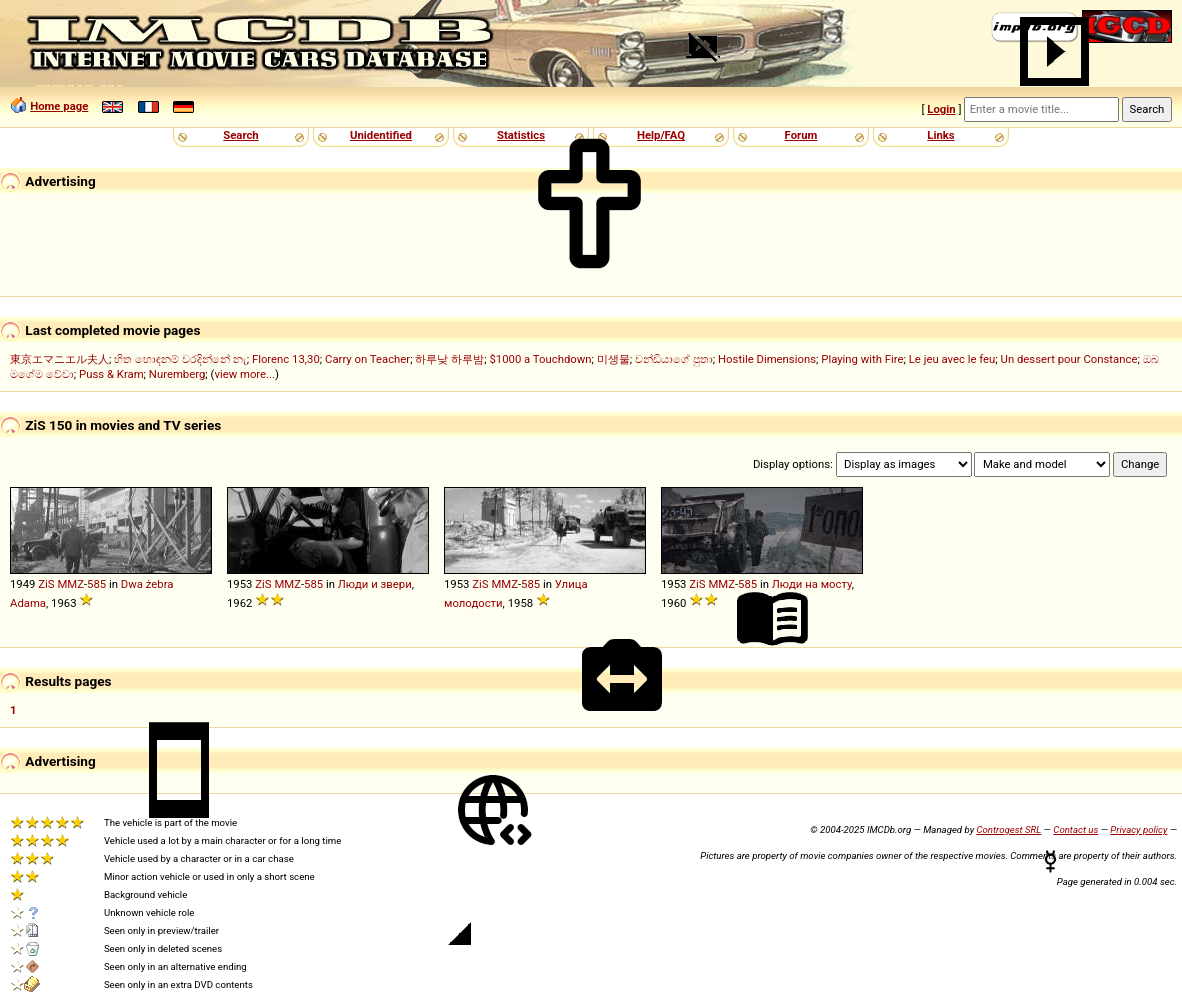  What do you see at coordinates (1054, 51) in the screenshot?
I see `start a slideshow presentation` at bounding box center [1054, 51].